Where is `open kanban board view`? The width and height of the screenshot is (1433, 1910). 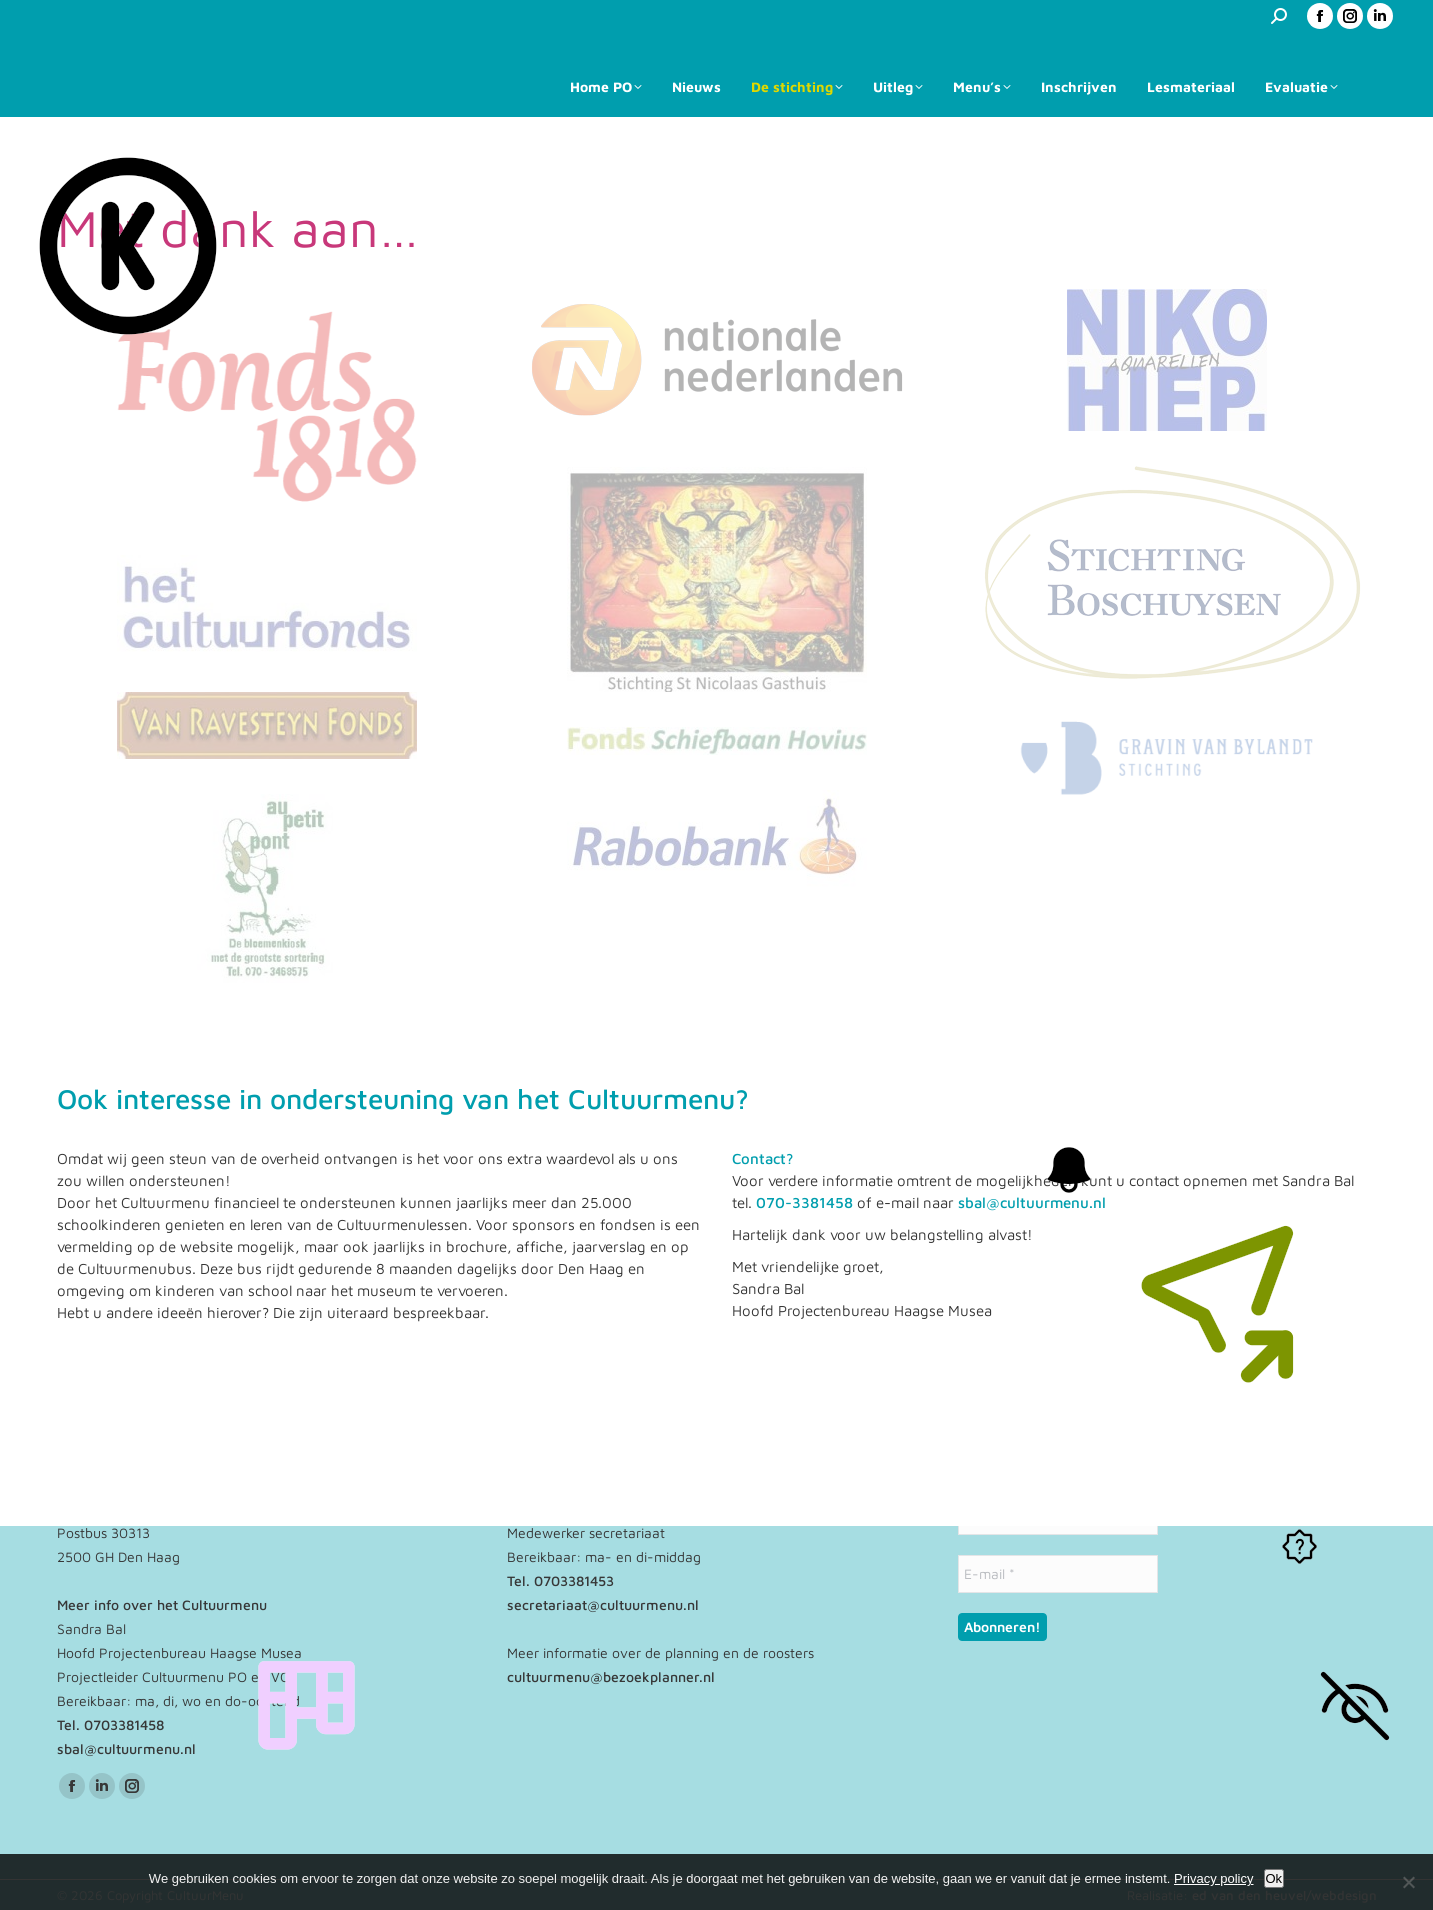
open kanban board view is located at coordinates (306, 1701).